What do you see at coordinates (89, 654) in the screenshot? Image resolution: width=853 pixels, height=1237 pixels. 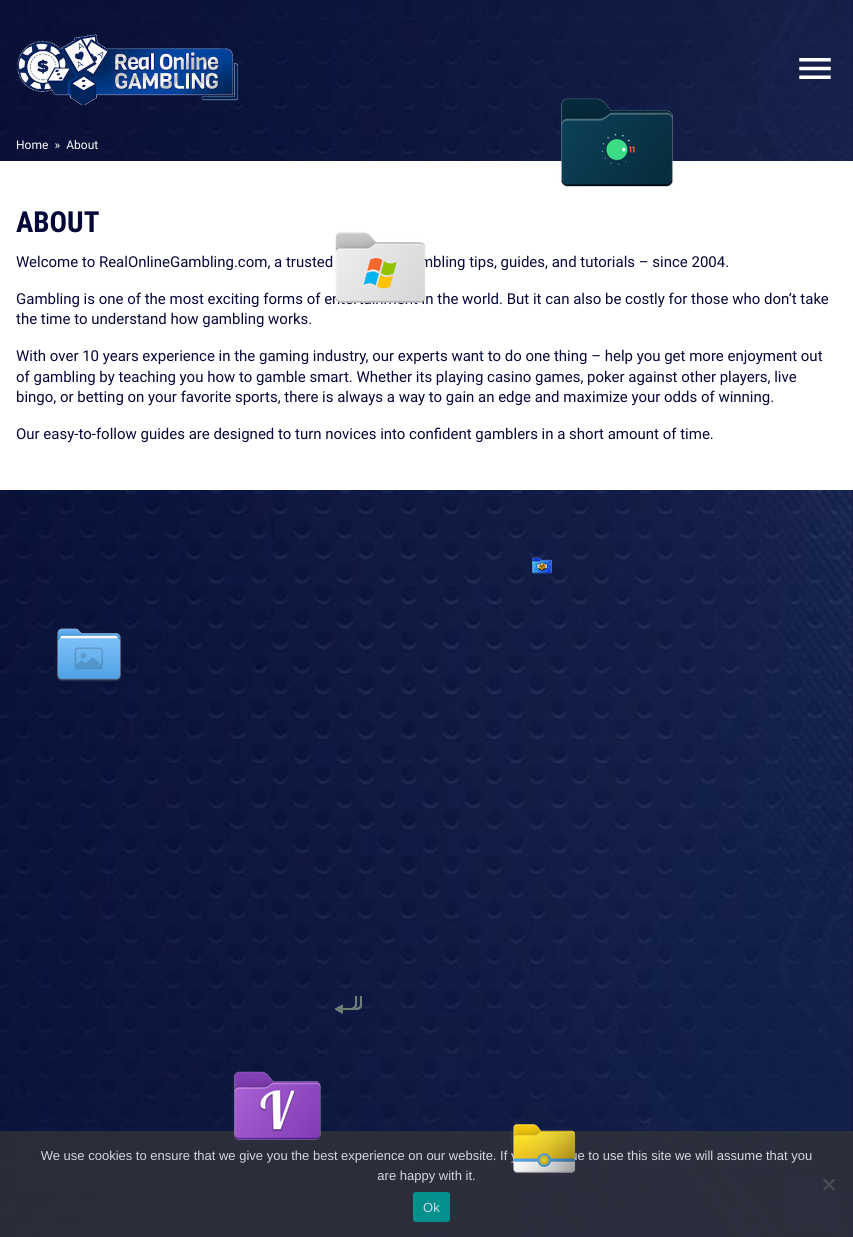 I see `open your pictures folder` at bounding box center [89, 654].